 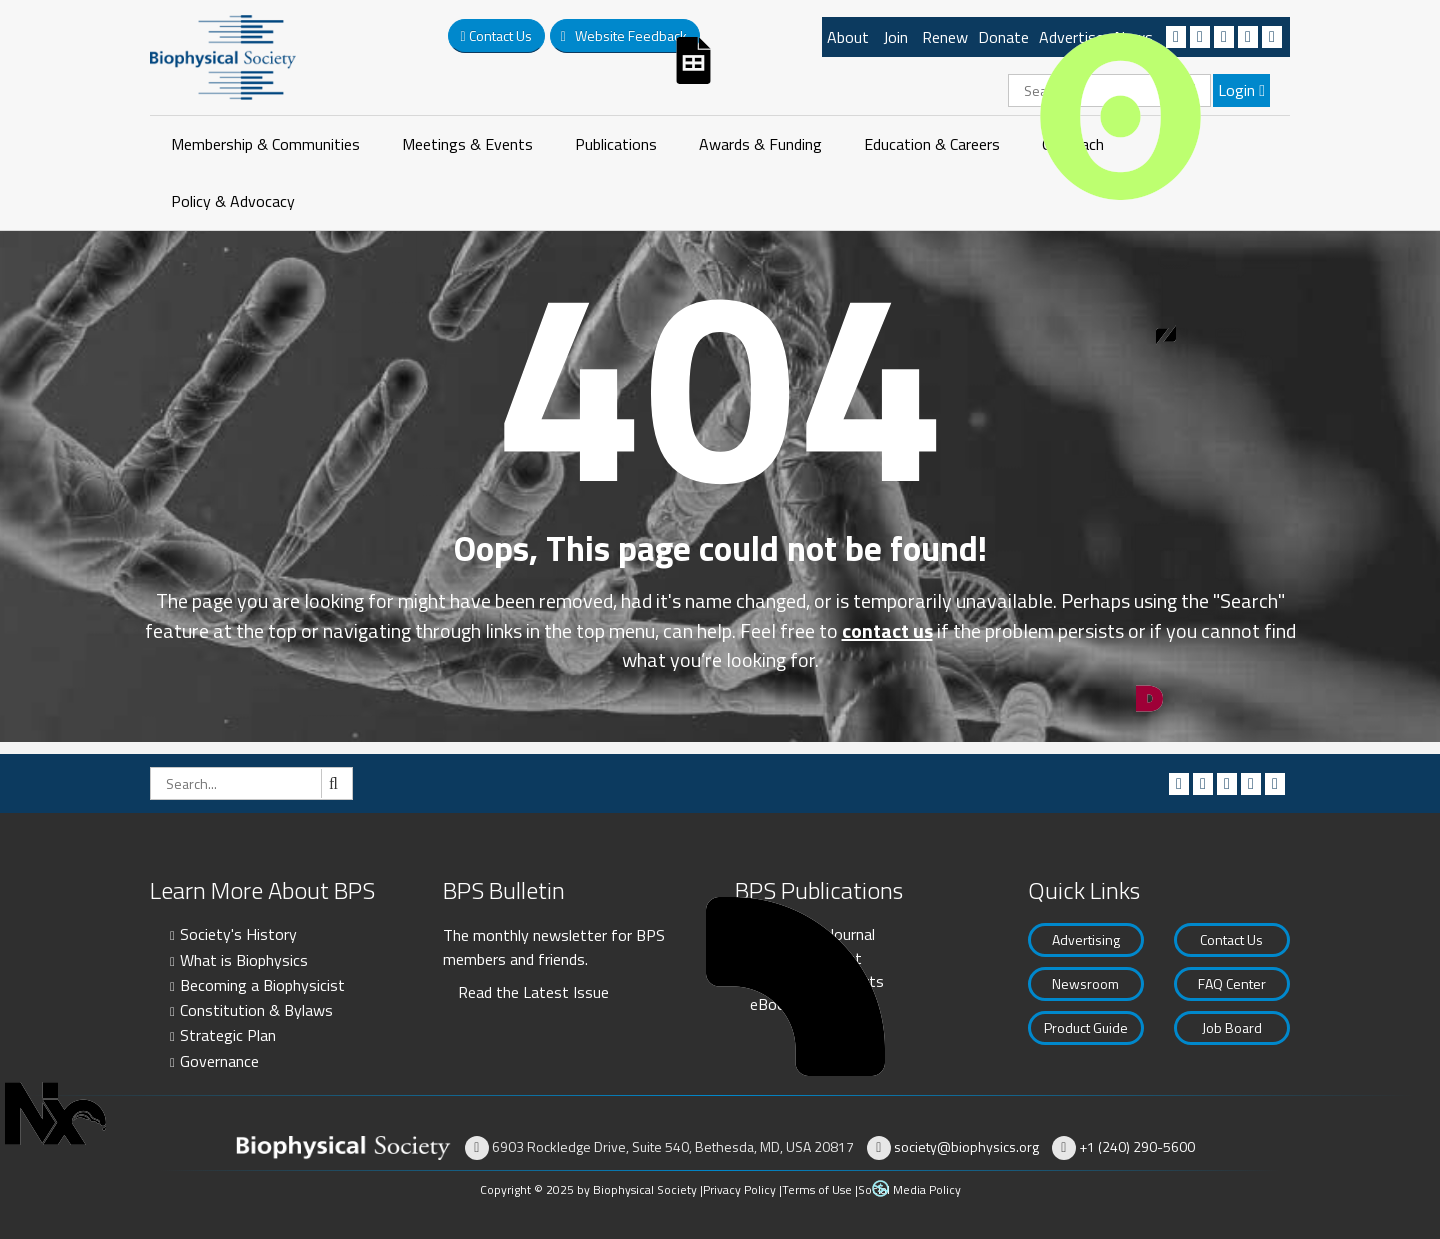 What do you see at coordinates (55, 1113) in the screenshot?
I see `nx build system logo` at bounding box center [55, 1113].